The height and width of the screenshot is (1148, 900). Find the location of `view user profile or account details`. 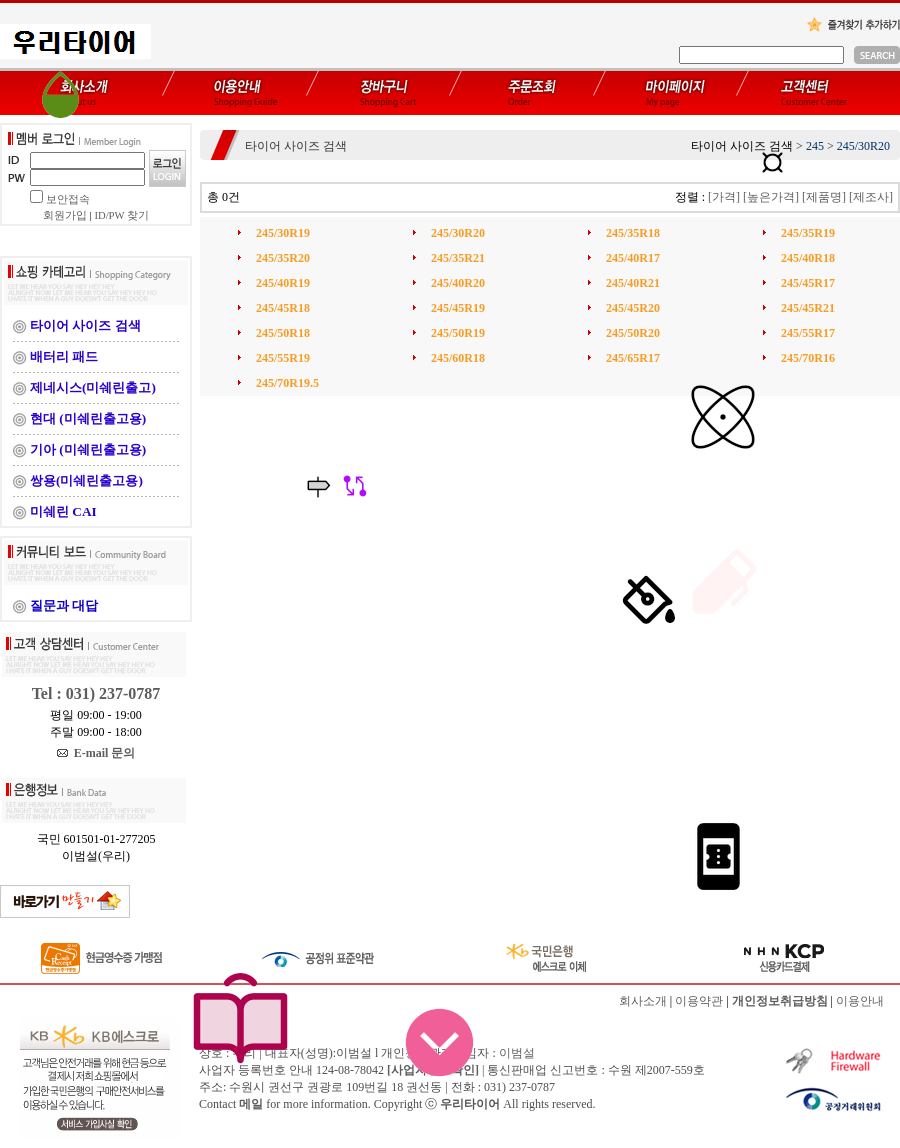

view user profile or account details is located at coordinates (240, 1016).